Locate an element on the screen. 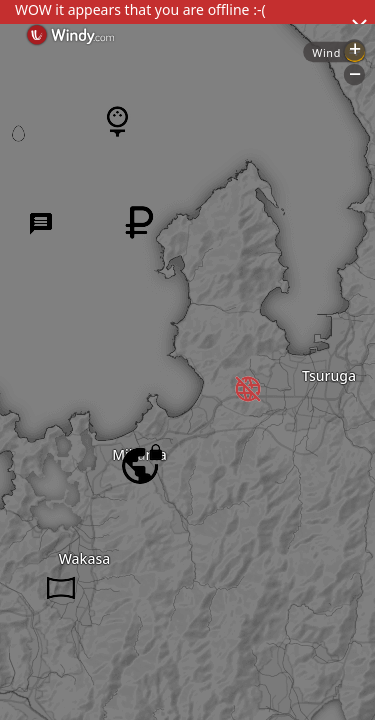  indicates egg or egg-related dietary information is located at coordinates (18, 133).